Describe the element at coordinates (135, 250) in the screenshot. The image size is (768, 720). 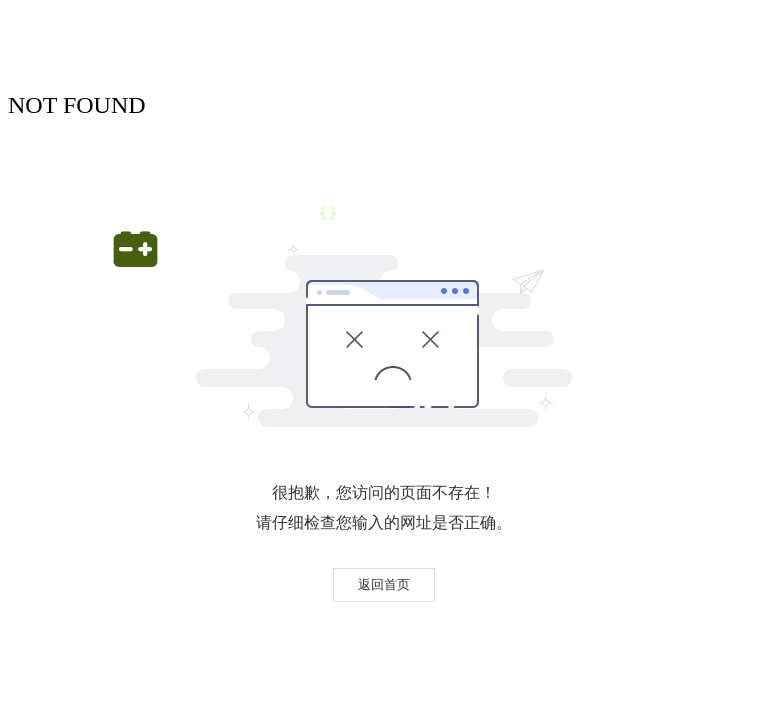
I see `check vehicle battery status` at that location.